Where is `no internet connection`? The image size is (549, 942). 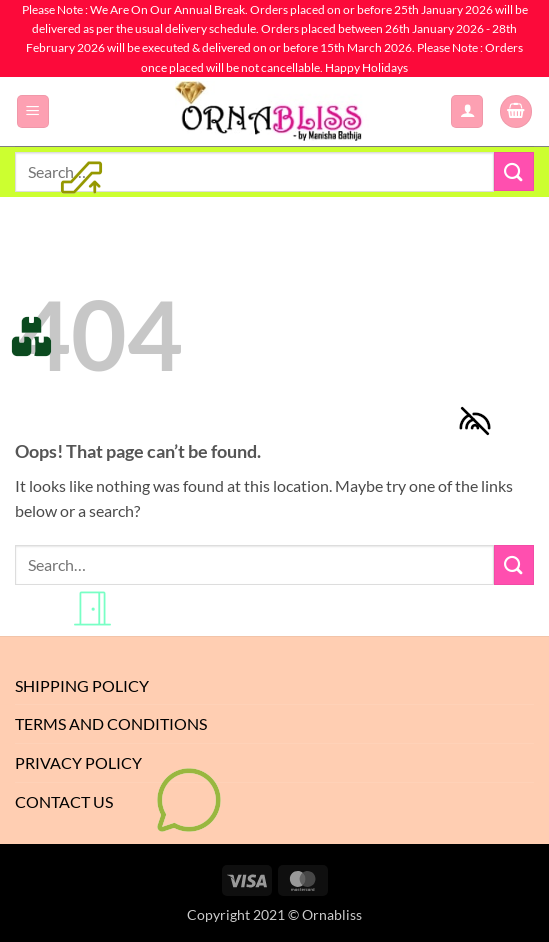
no internet connection is located at coordinates (475, 421).